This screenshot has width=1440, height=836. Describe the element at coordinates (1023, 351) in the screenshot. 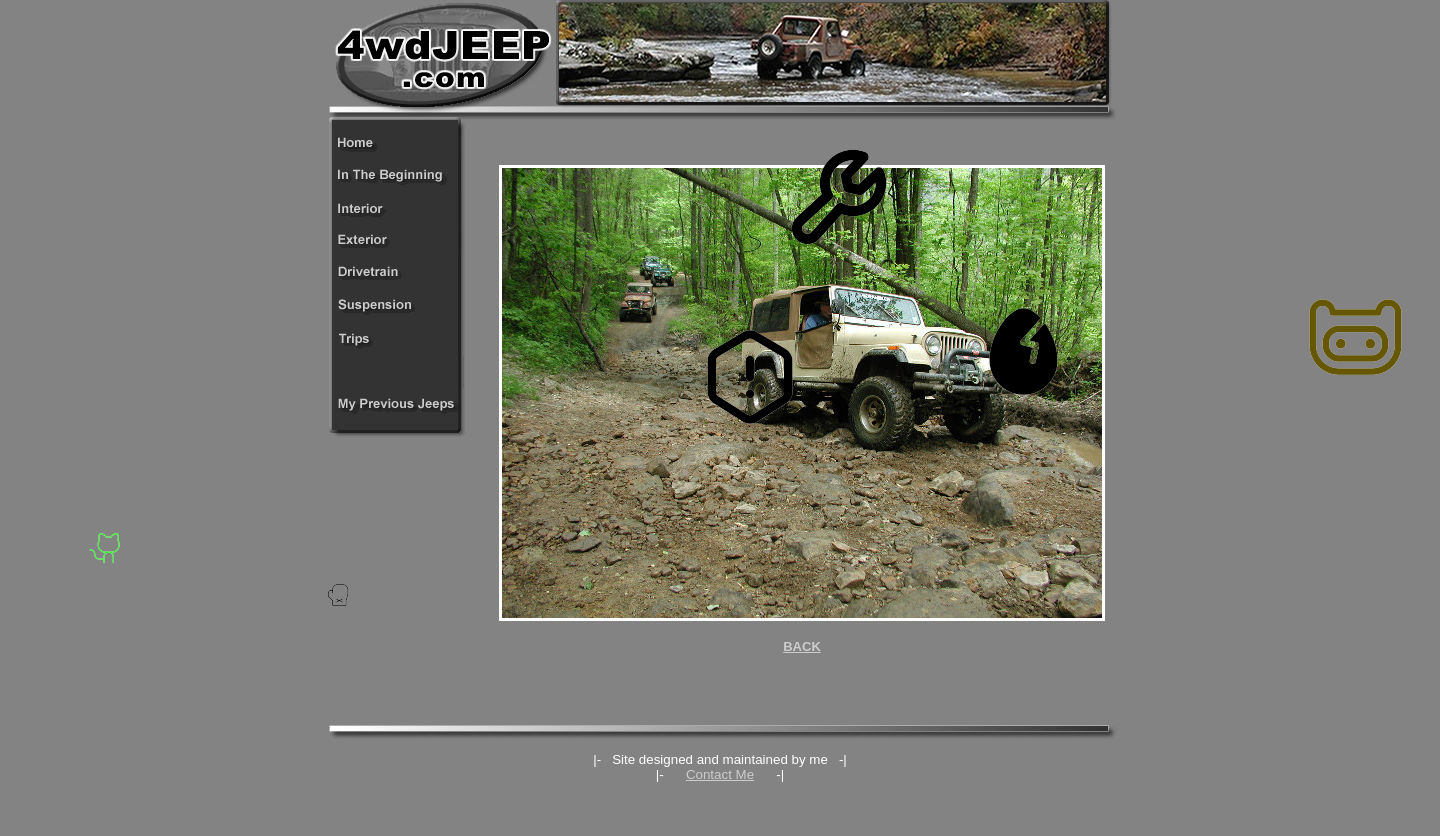

I see `indicates a cracked or broken item` at that location.